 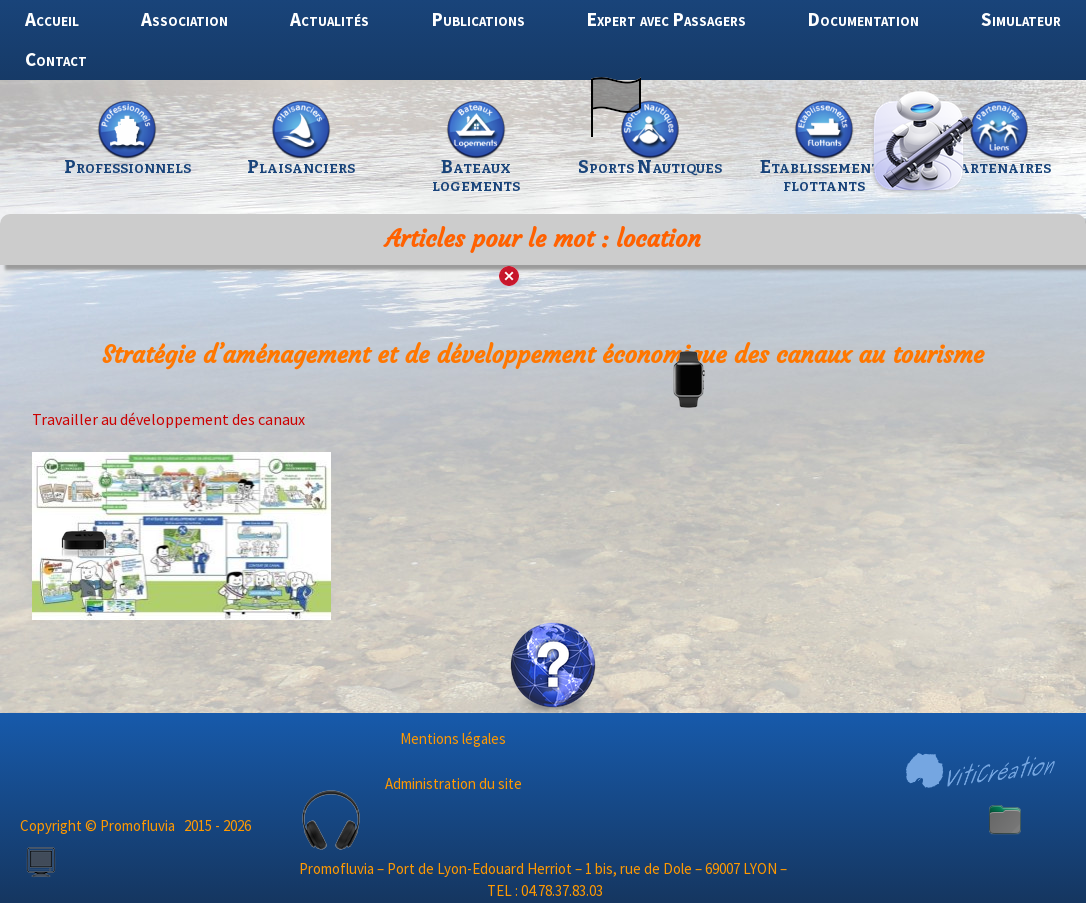 I want to click on close the current window, so click(x=509, y=276).